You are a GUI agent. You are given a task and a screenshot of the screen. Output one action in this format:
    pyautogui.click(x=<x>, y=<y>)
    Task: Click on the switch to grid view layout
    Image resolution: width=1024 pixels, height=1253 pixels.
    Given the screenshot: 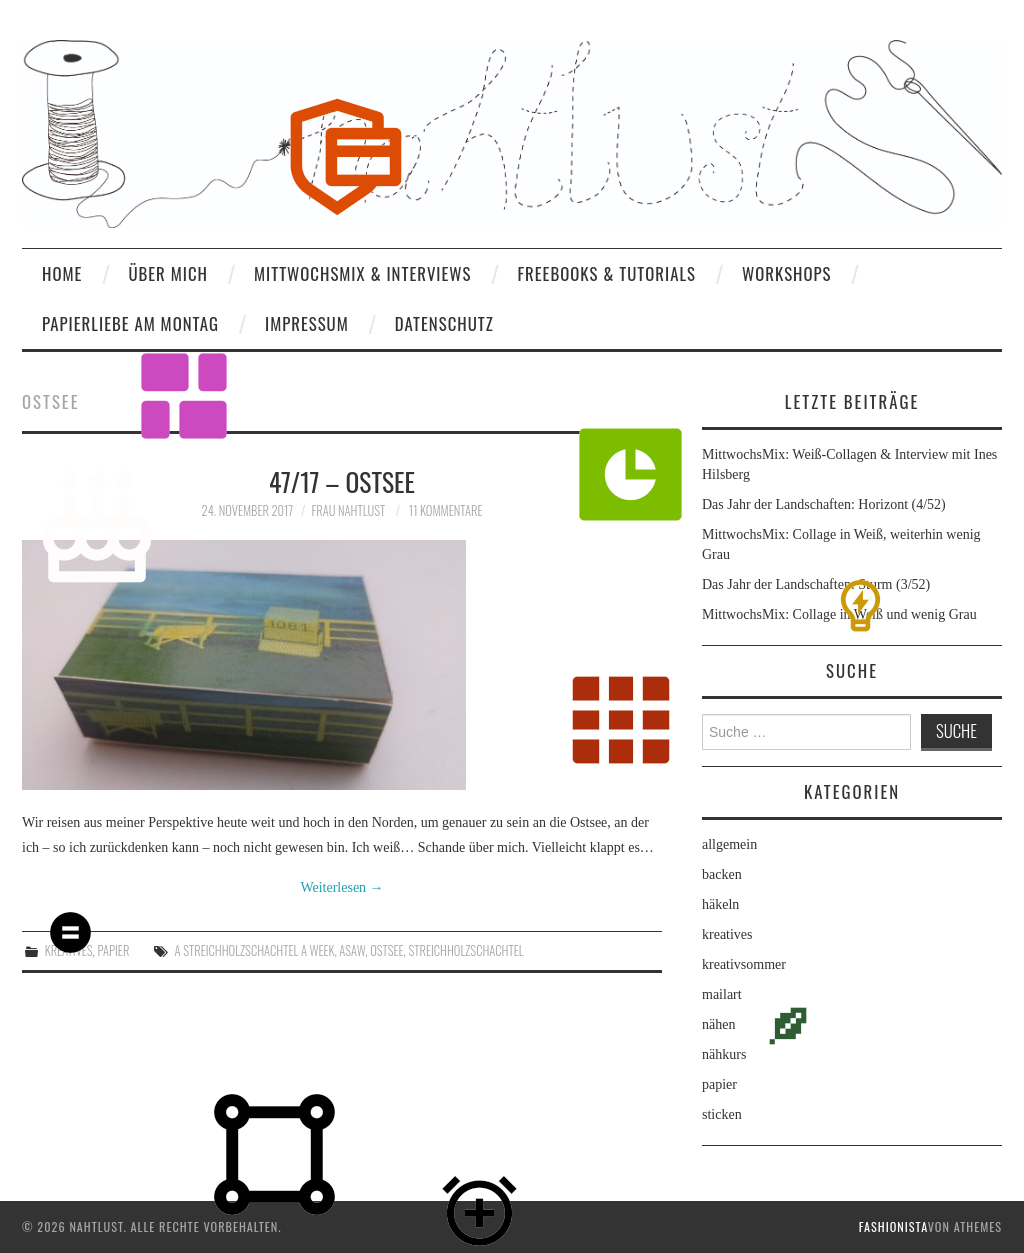 What is the action you would take?
    pyautogui.click(x=621, y=720)
    